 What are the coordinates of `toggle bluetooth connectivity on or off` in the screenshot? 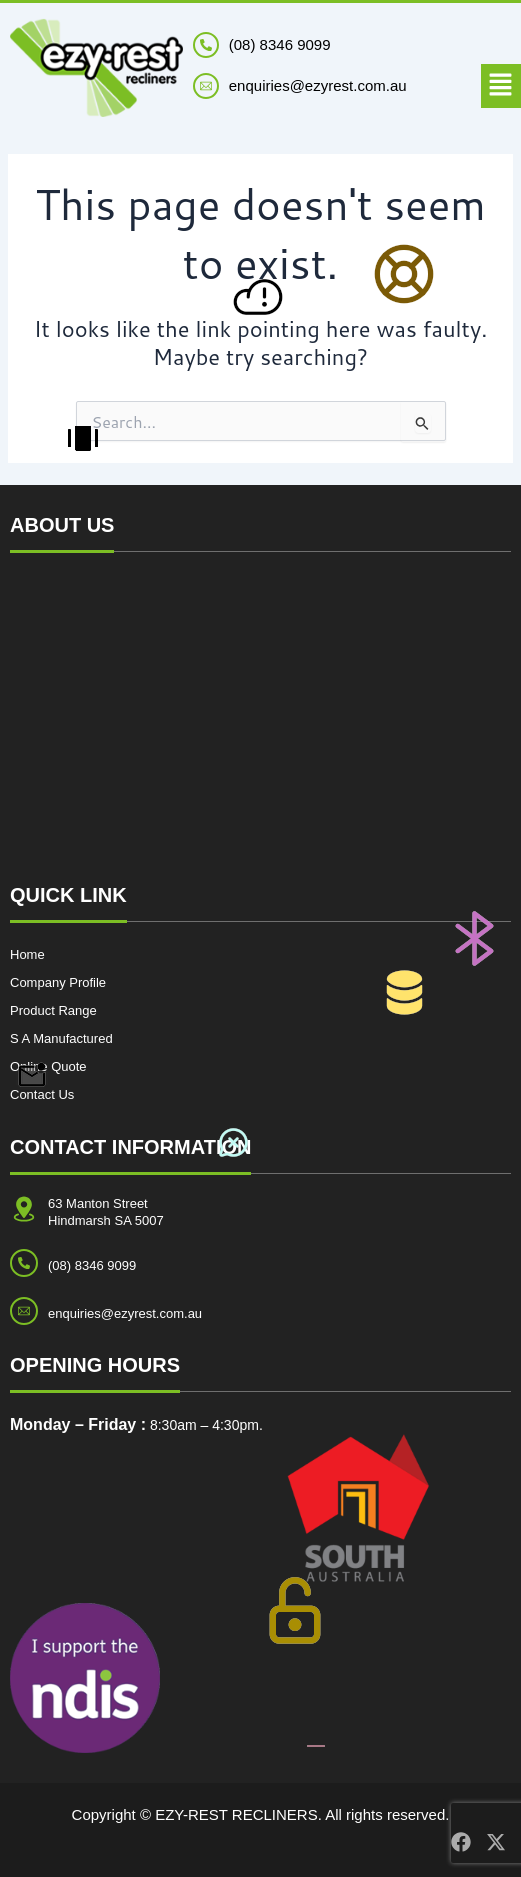 It's located at (474, 938).